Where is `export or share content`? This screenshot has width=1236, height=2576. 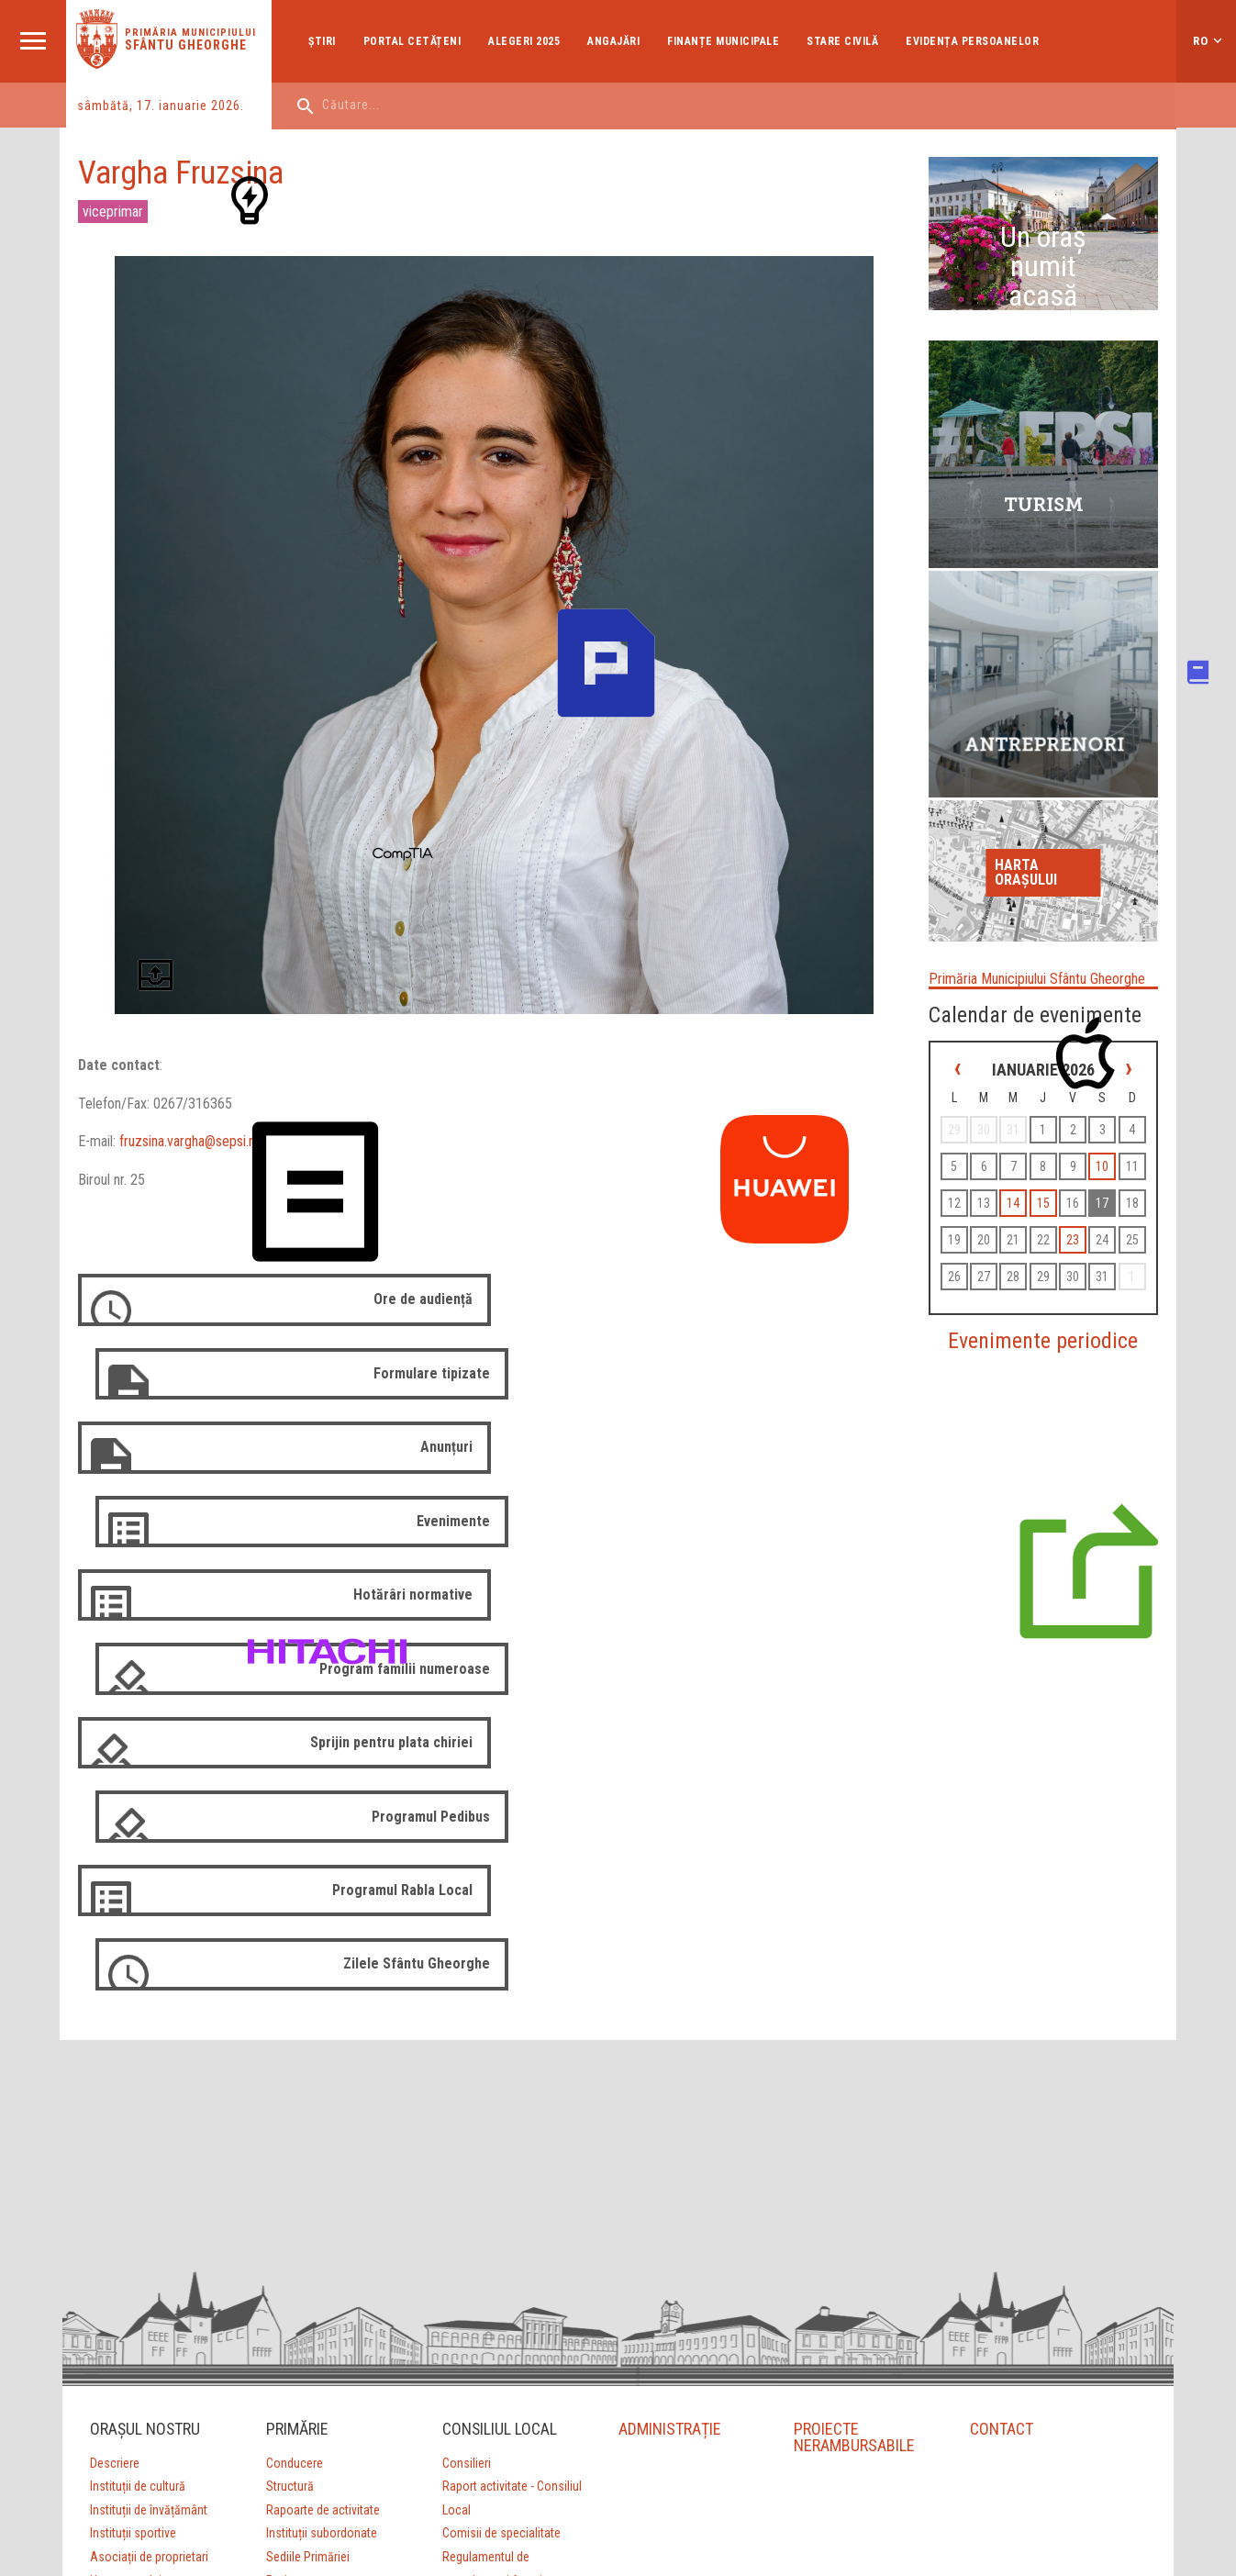
export or share content is located at coordinates (155, 975).